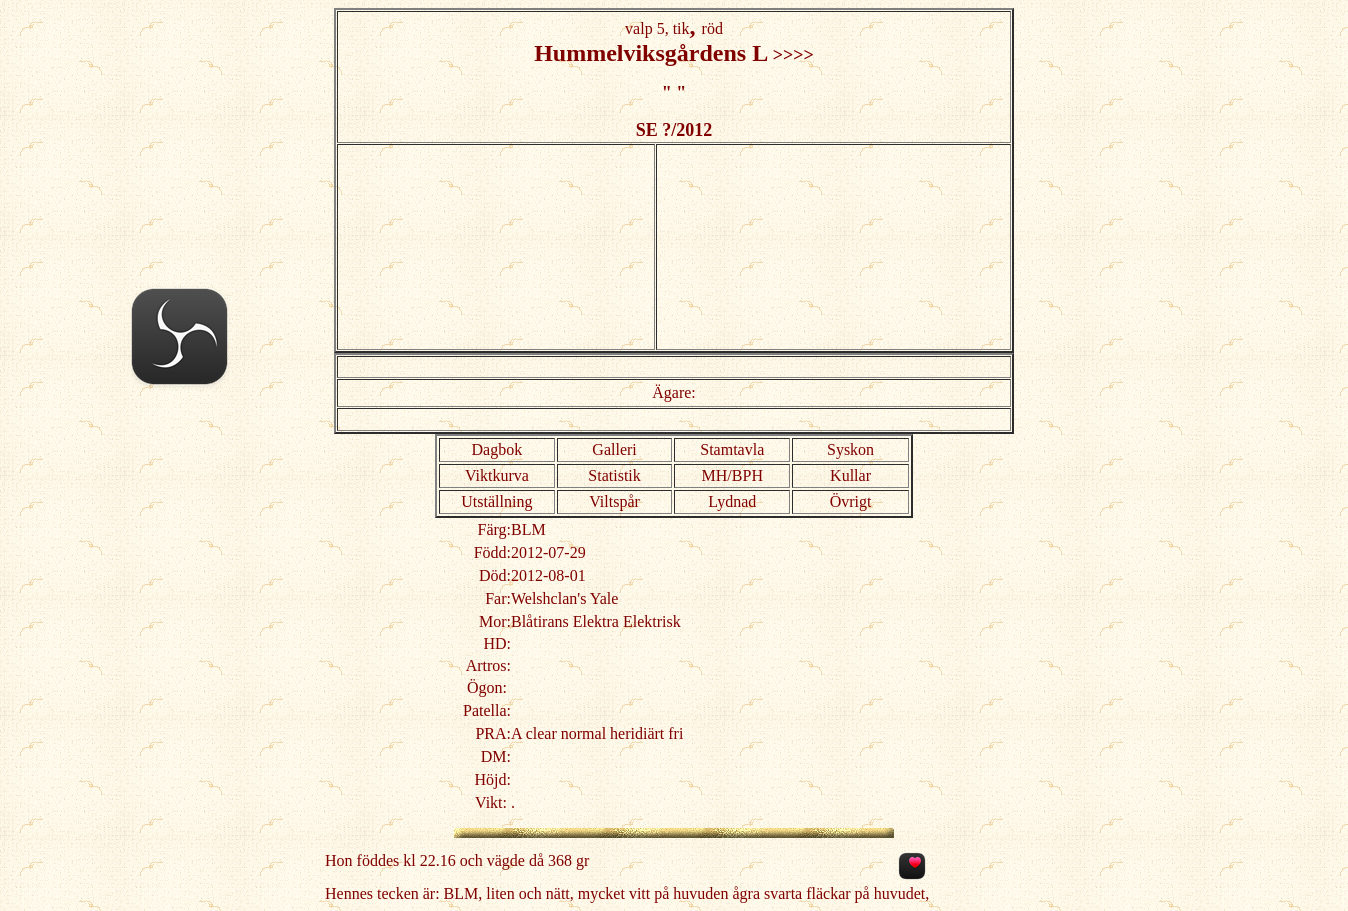 Image resolution: width=1348 pixels, height=911 pixels. Describe the element at coordinates (912, 866) in the screenshot. I see `open the health app` at that location.